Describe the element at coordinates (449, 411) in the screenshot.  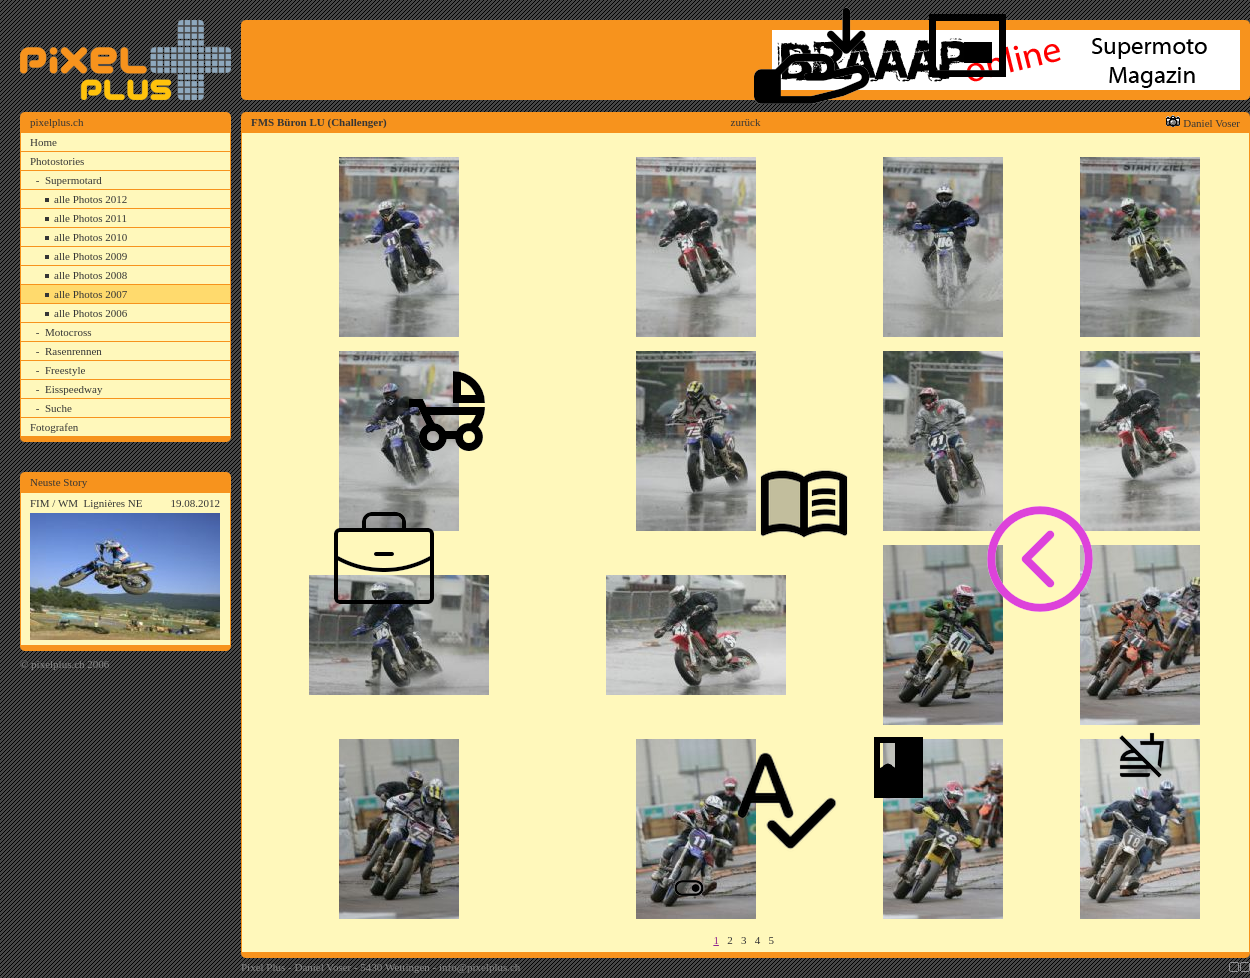
I see `indicates child-friendly or family-friendly location` at that location.